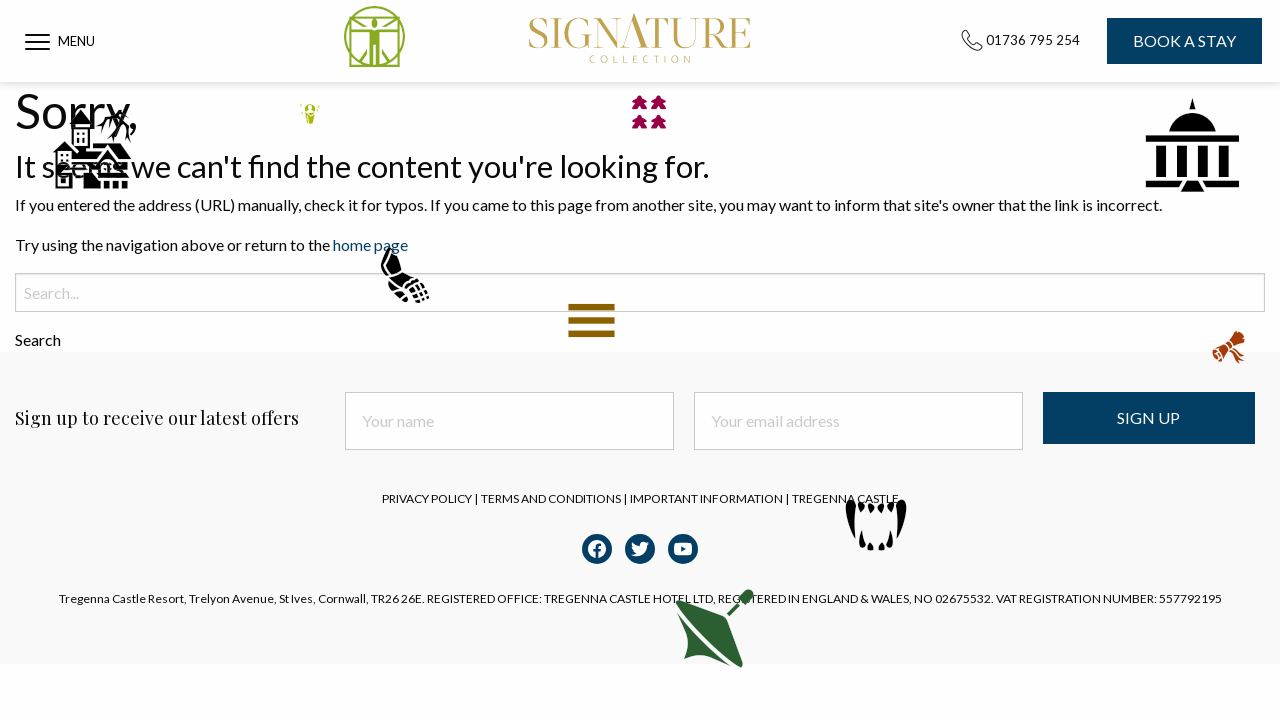 This screenshot has height=720, width=1280. I want to click on view all players in the game, so click(649, 112).